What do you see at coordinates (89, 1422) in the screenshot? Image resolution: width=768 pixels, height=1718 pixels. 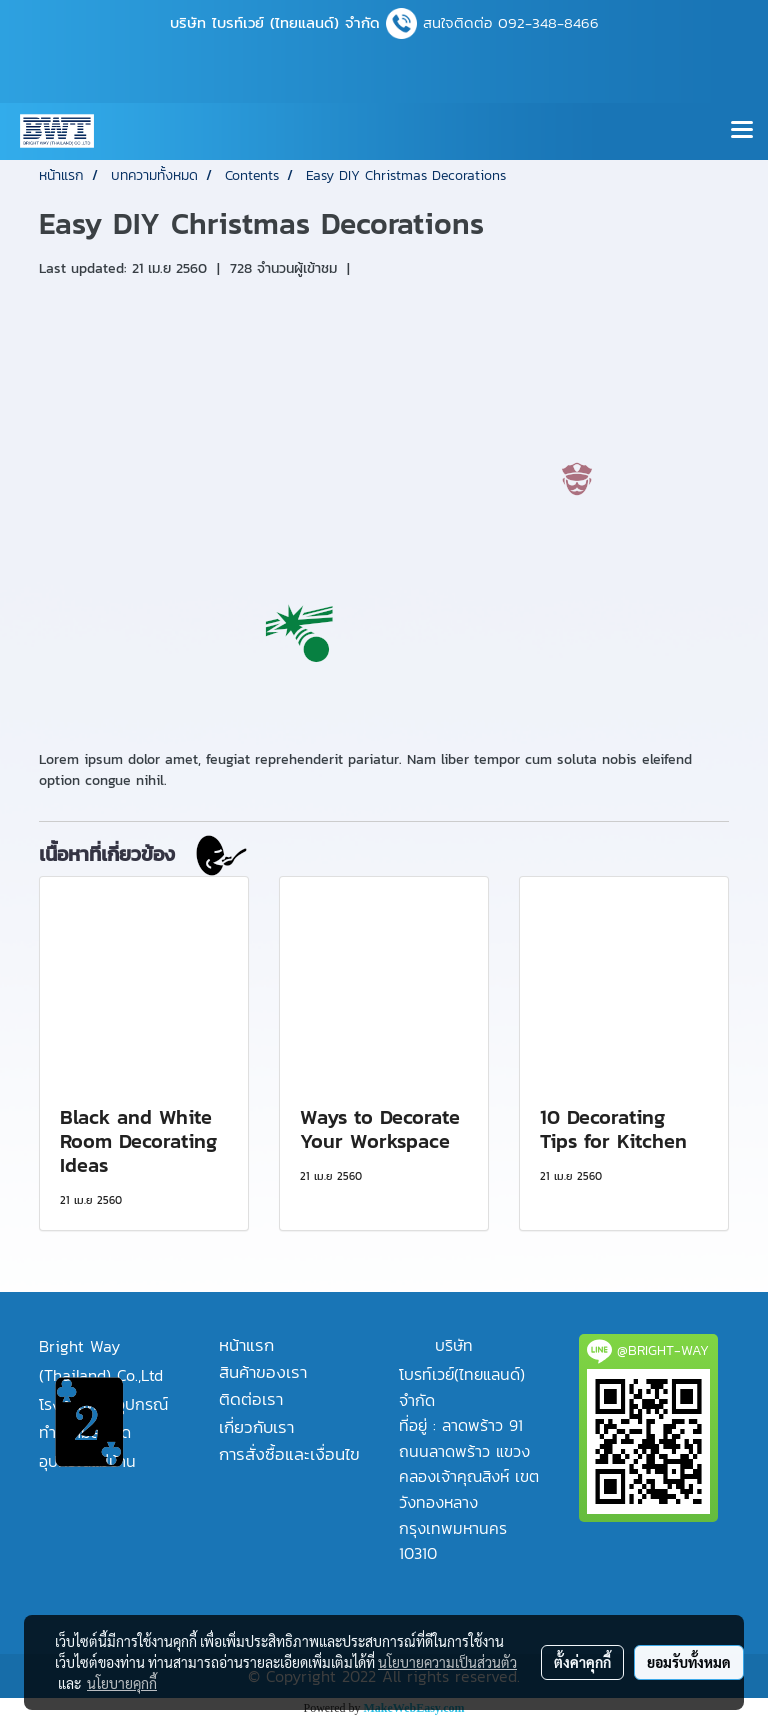 I see `two of clubs playing card` at bounding box center [89, 1422].